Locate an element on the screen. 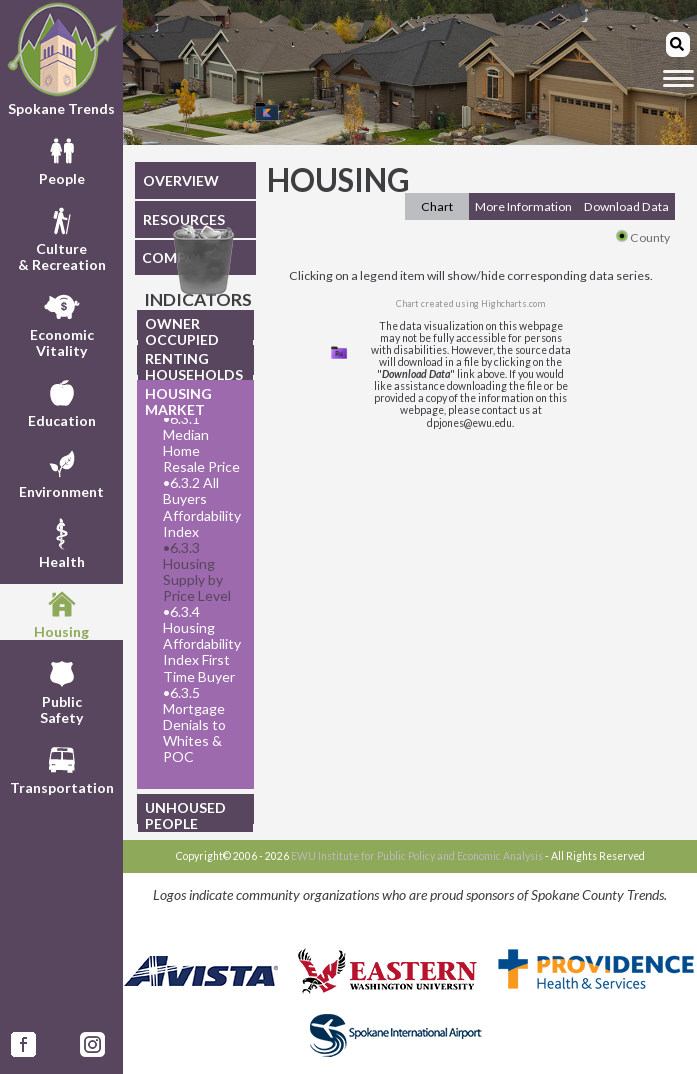 This screenshot has height=1074, width=697. open folder containing kotlin project files is located at coordinates (267, 112).